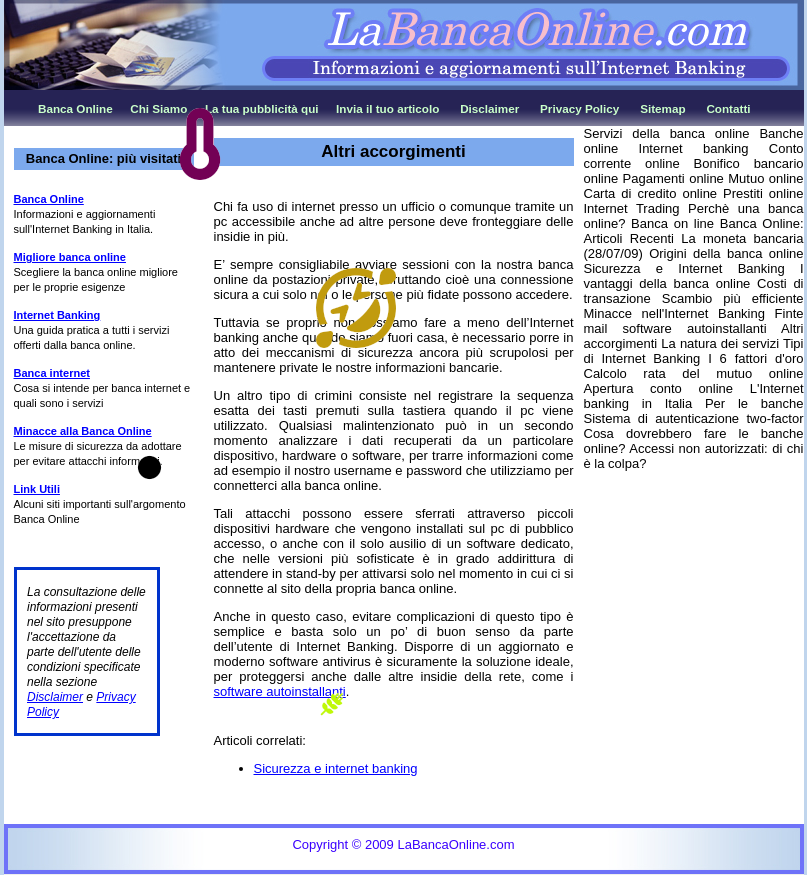 Image resolution: width=807 pixels, height=875 pixels. I want to click on indicates an unread notification or new item, so click(149, 467).